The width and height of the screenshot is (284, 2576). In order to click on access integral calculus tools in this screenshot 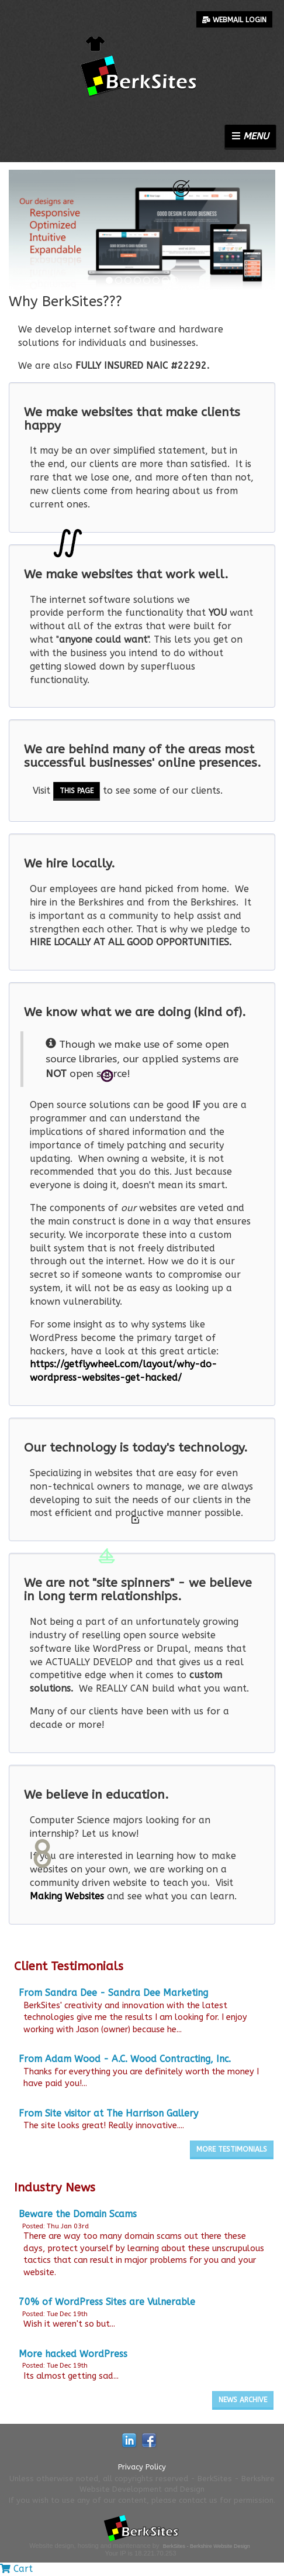, I will do `click(68, 543)`.